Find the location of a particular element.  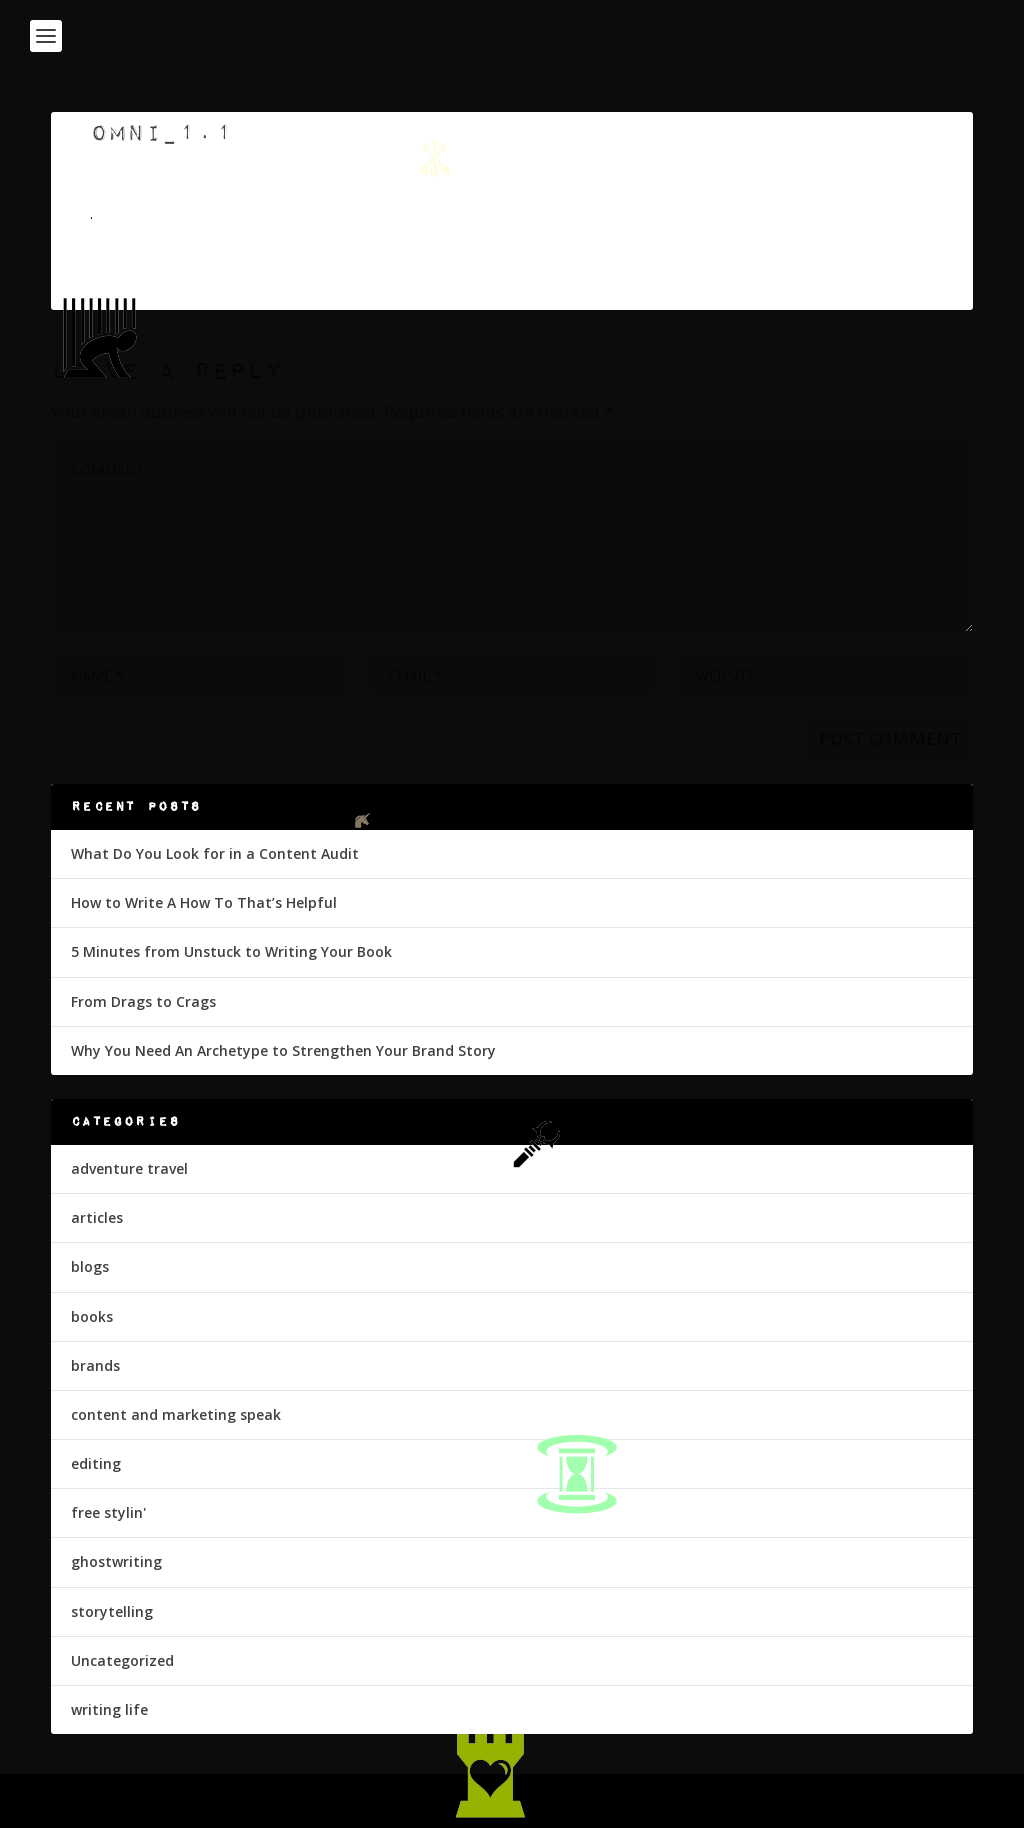

indicates a defeated or game over state is located at coordinates (99, 338).